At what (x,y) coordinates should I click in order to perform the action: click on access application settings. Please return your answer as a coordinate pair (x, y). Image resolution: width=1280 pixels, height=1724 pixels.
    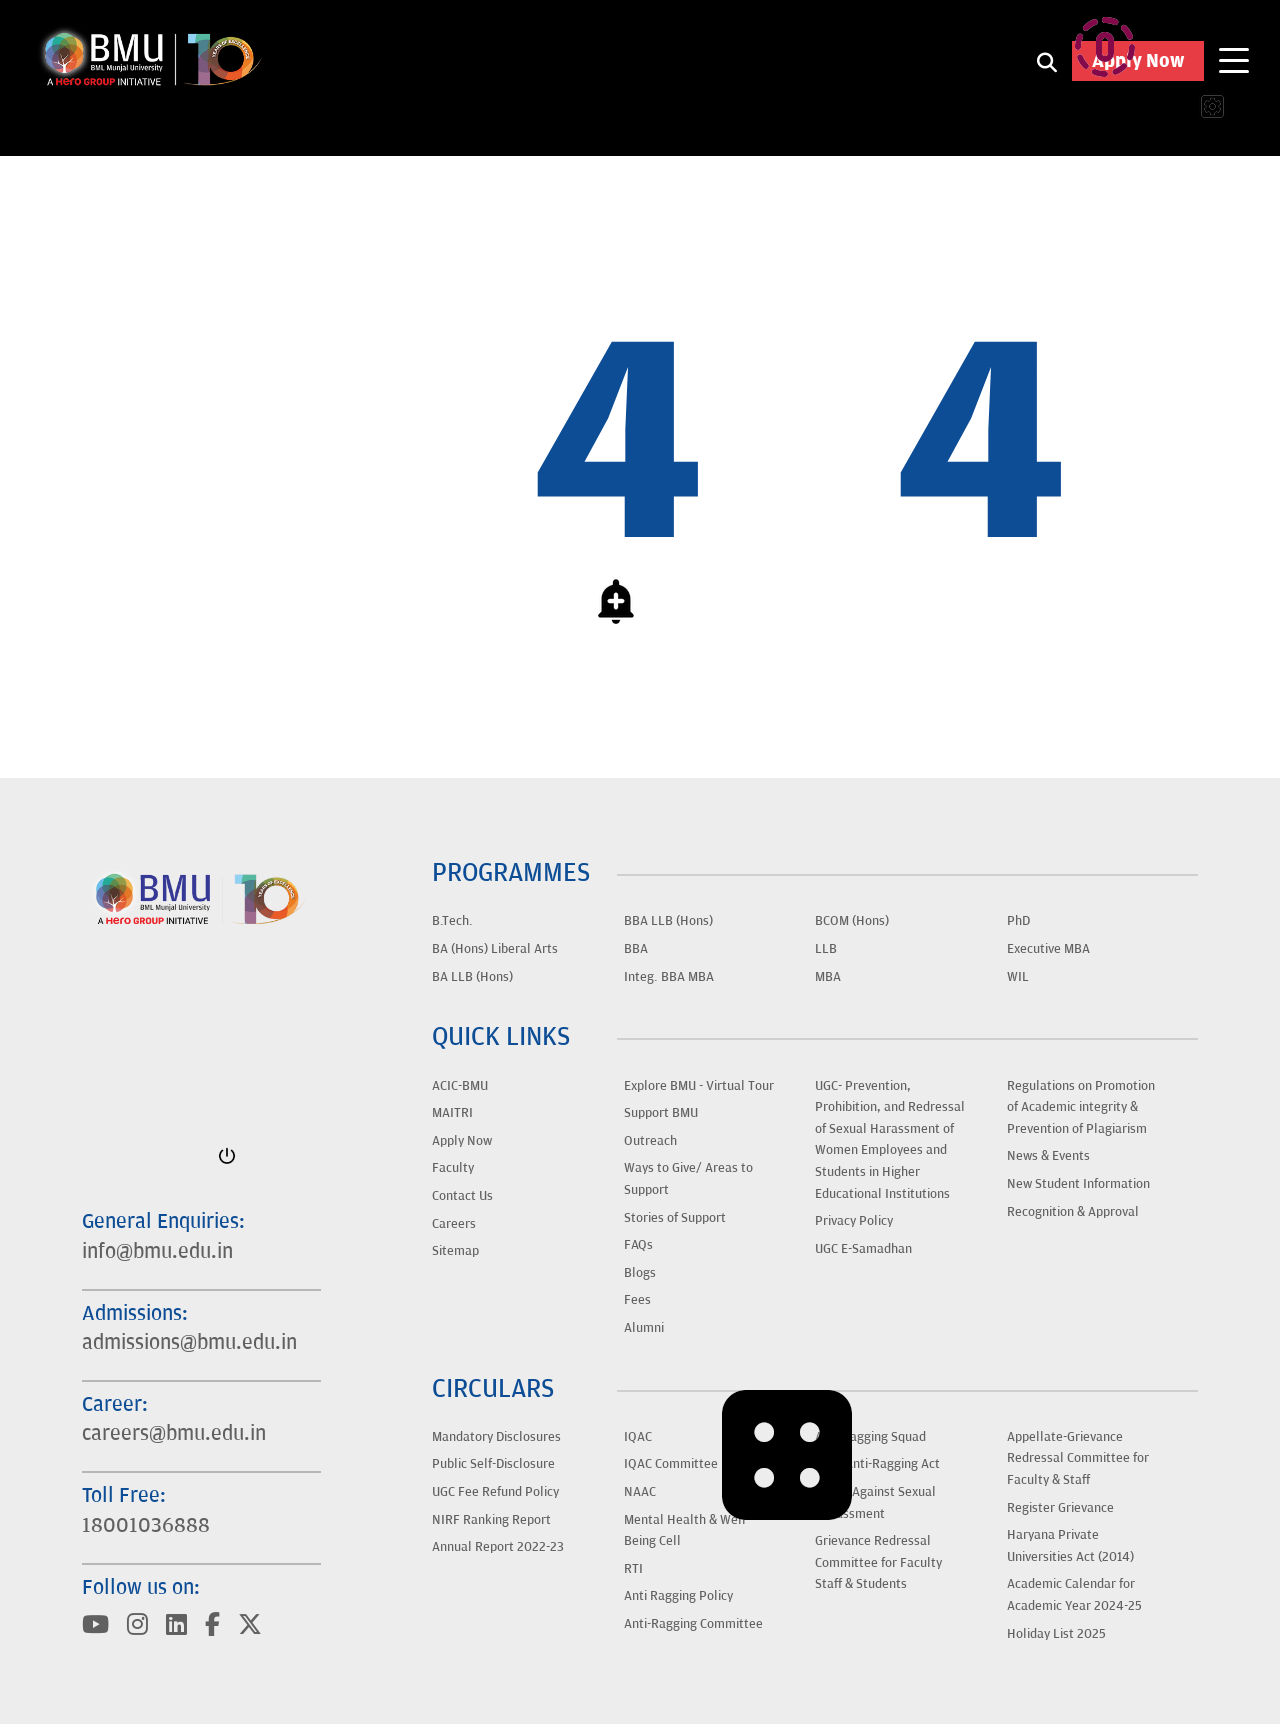
    Looking at the image, I should click on (1212, 106).